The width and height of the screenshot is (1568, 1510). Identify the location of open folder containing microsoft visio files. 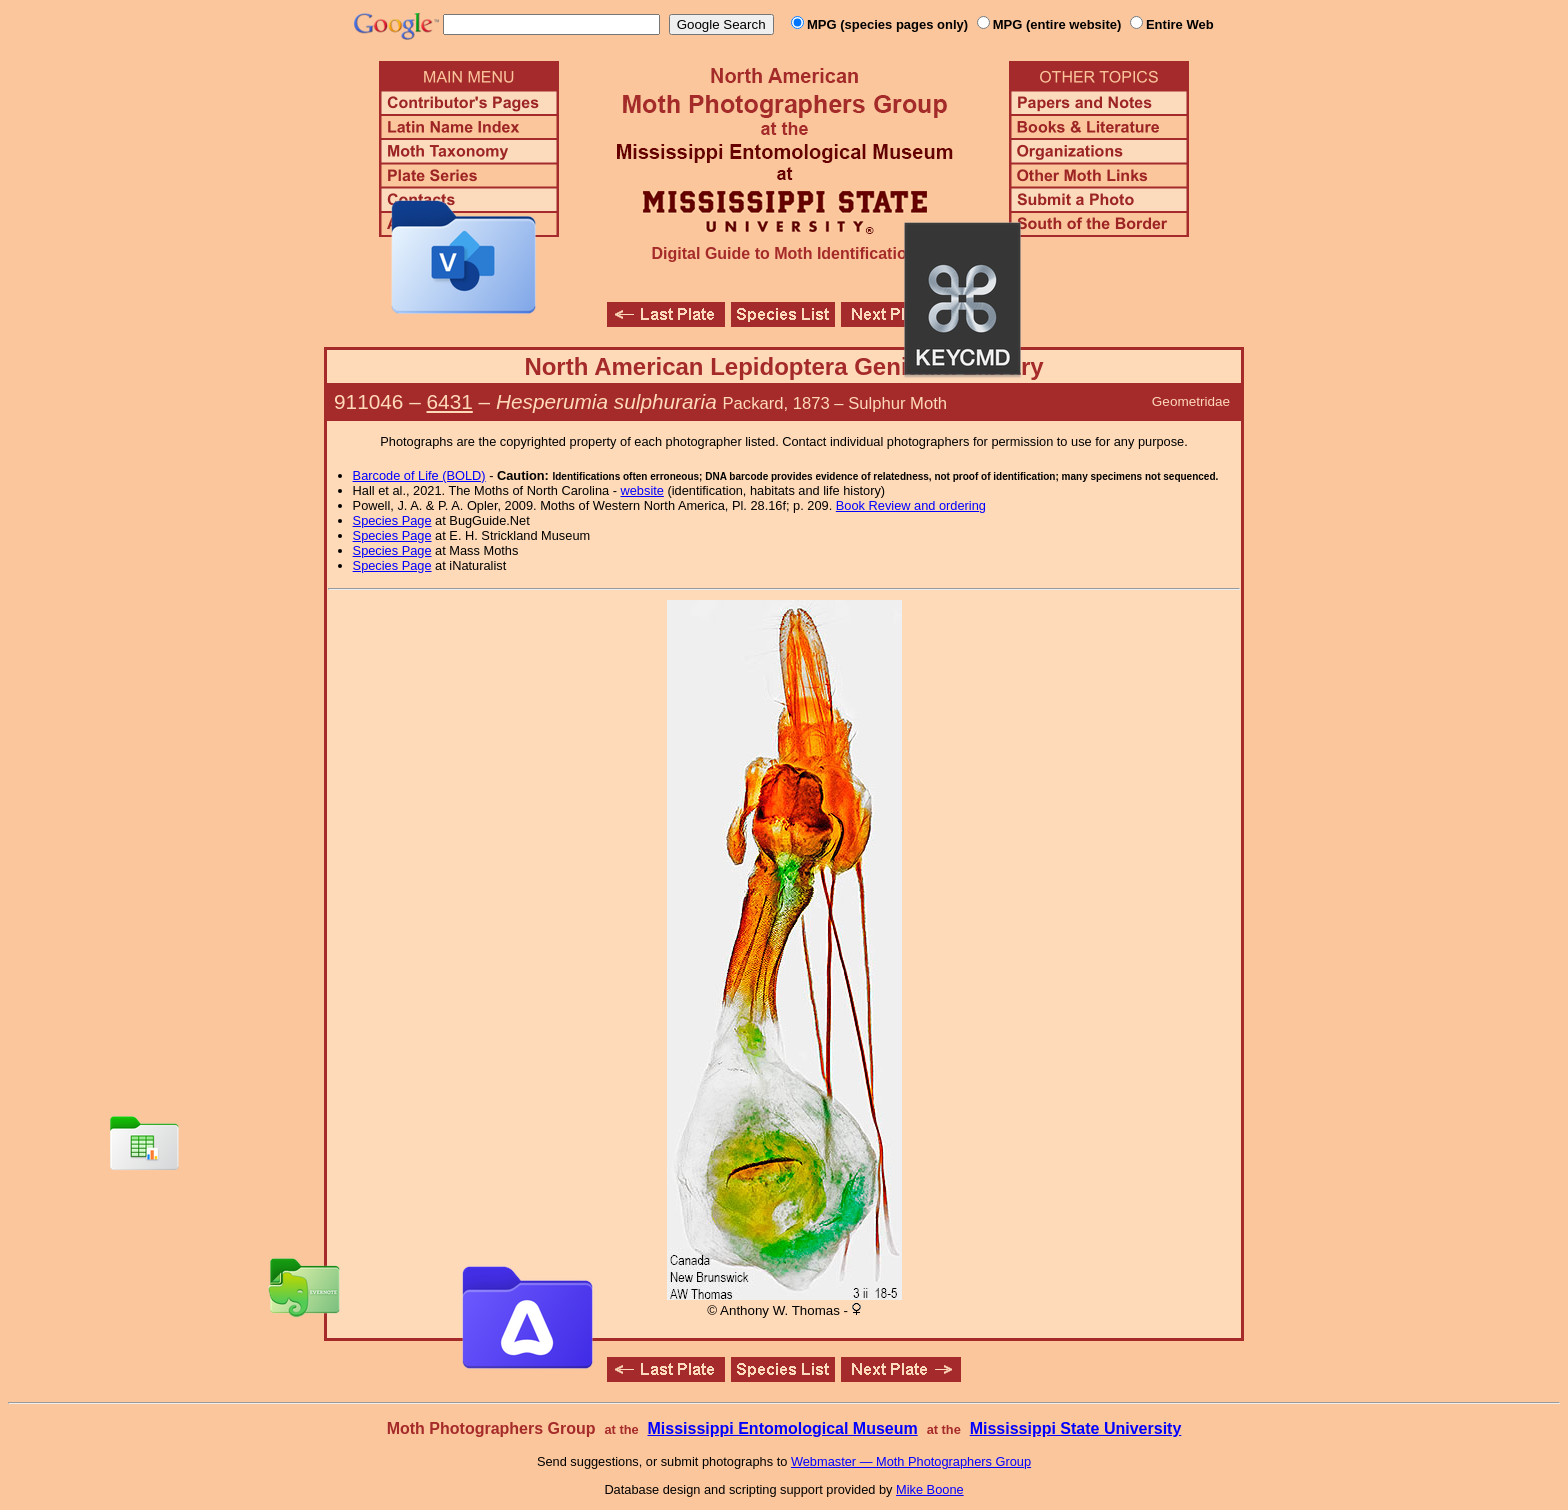
(463, 261).